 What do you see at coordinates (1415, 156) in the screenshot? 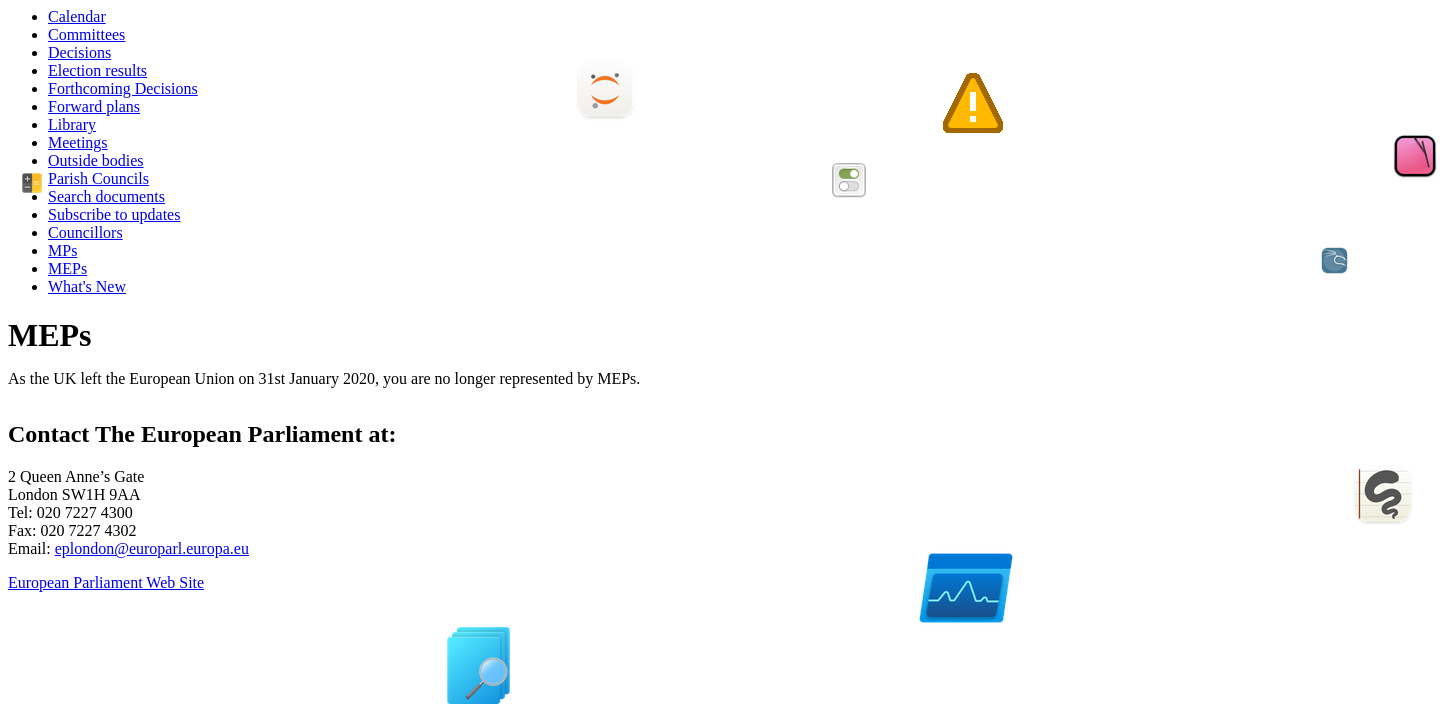
I see `open bleachbit system cleaner app` at bounding box center [1415, 156].